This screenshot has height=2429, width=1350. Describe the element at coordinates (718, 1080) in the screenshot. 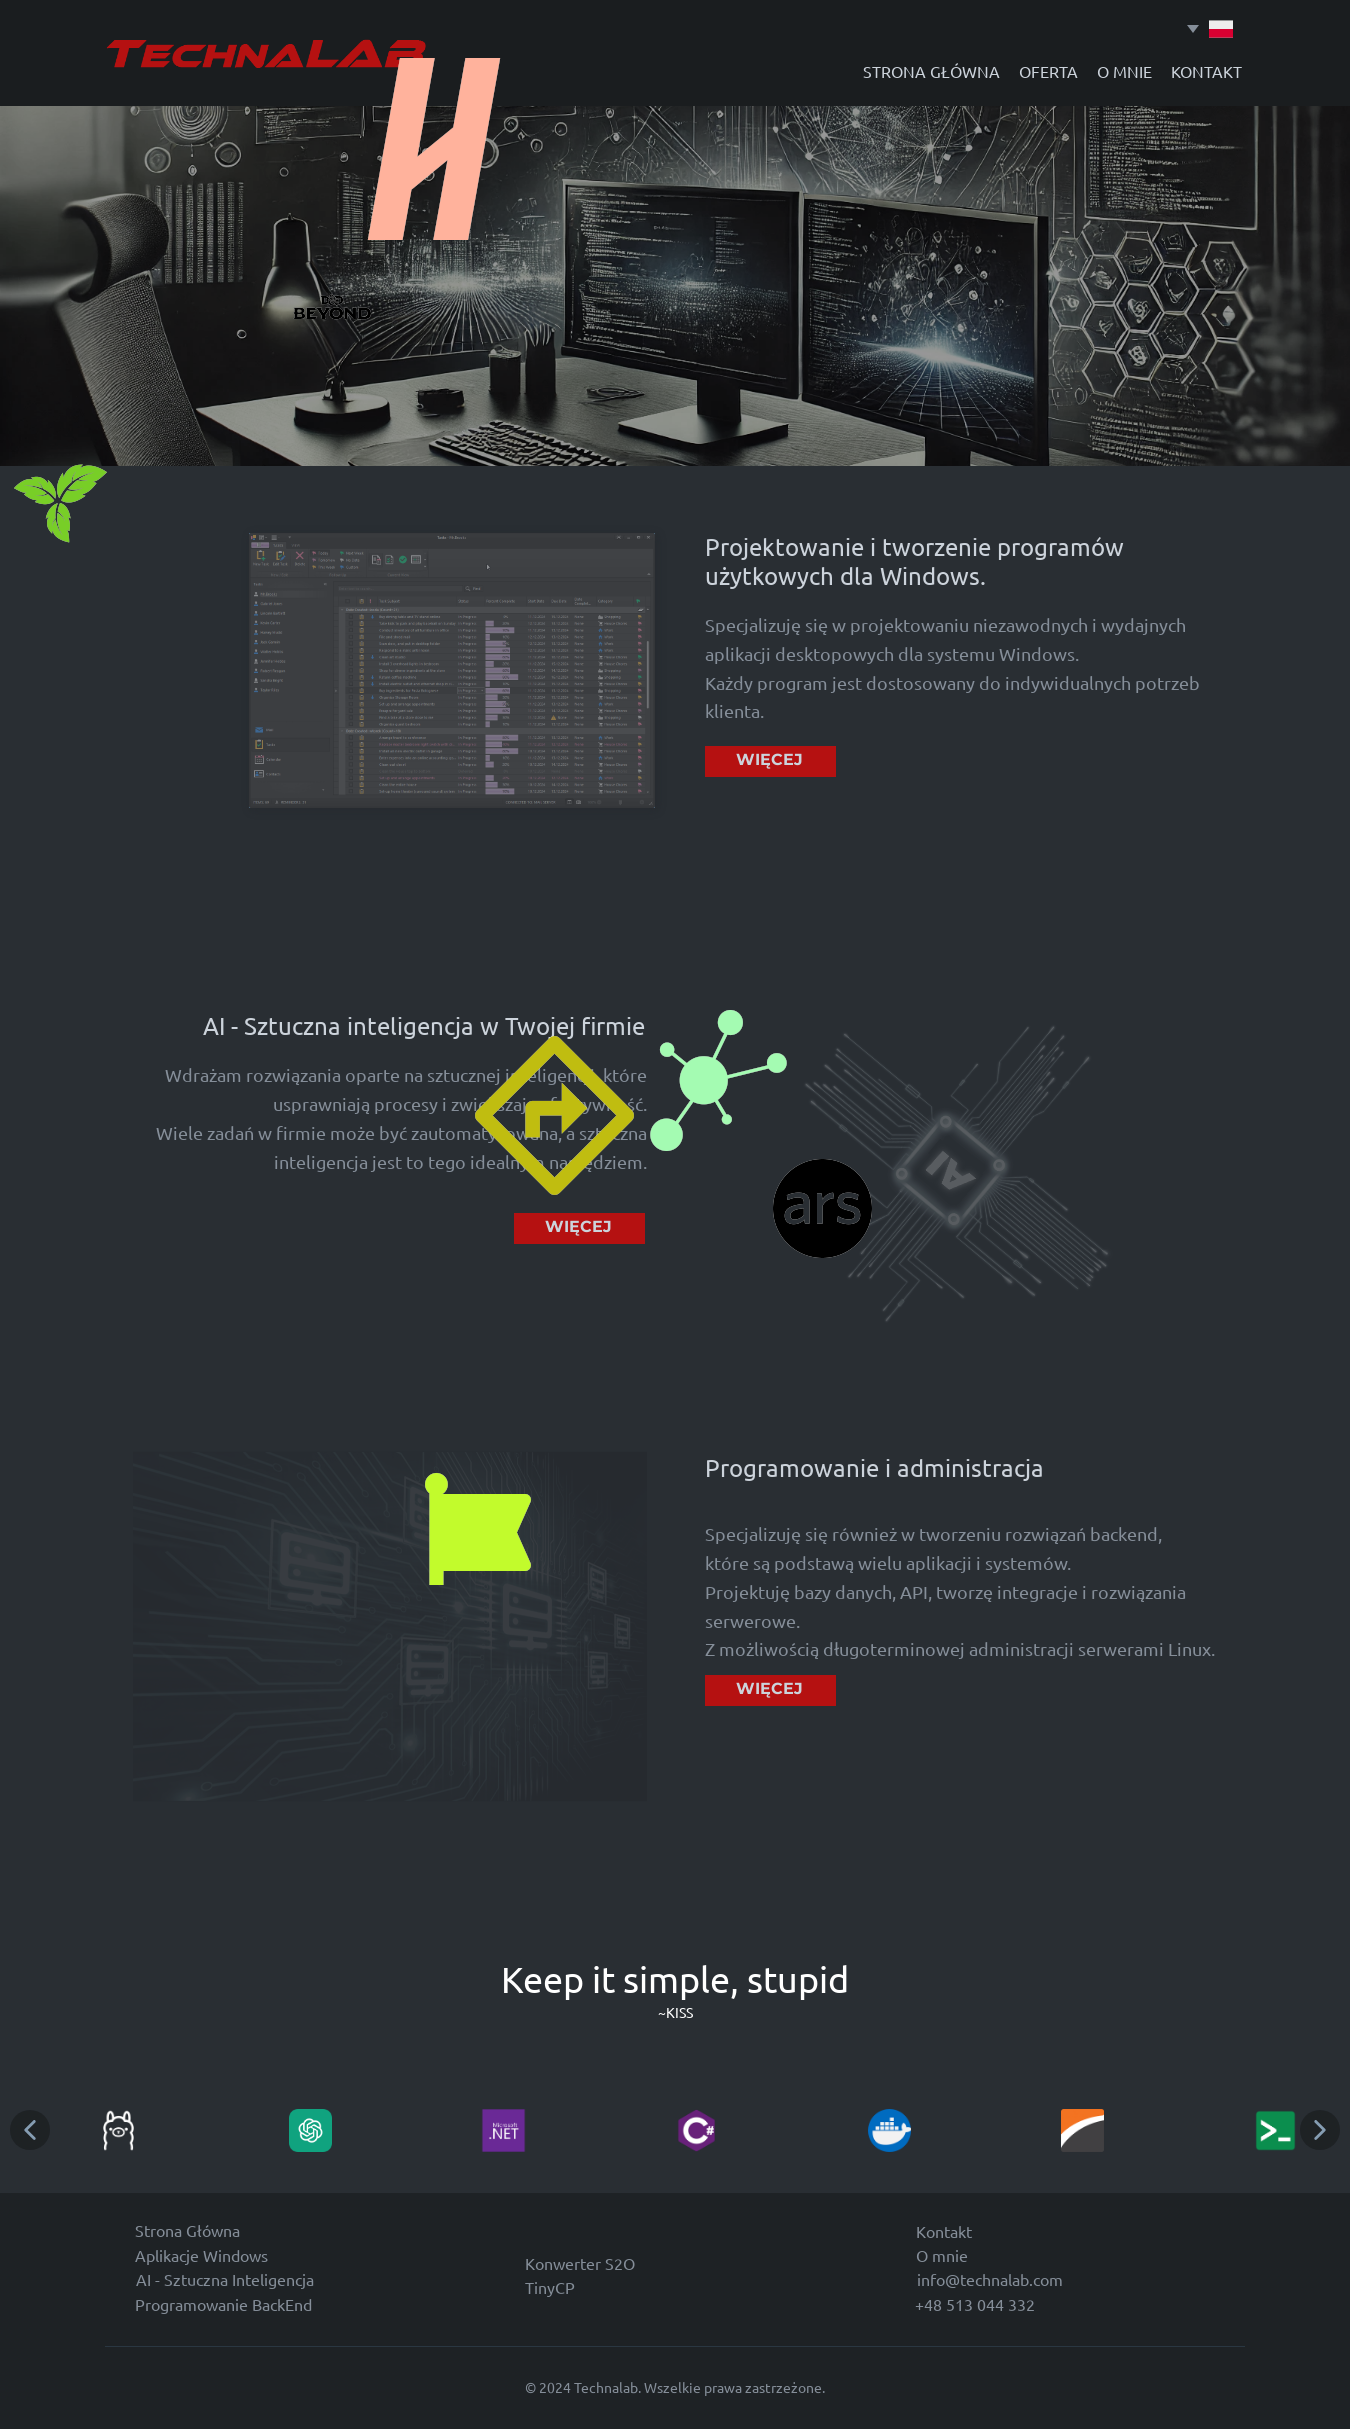

I see `open icinga monitoring dashboard` at that location.